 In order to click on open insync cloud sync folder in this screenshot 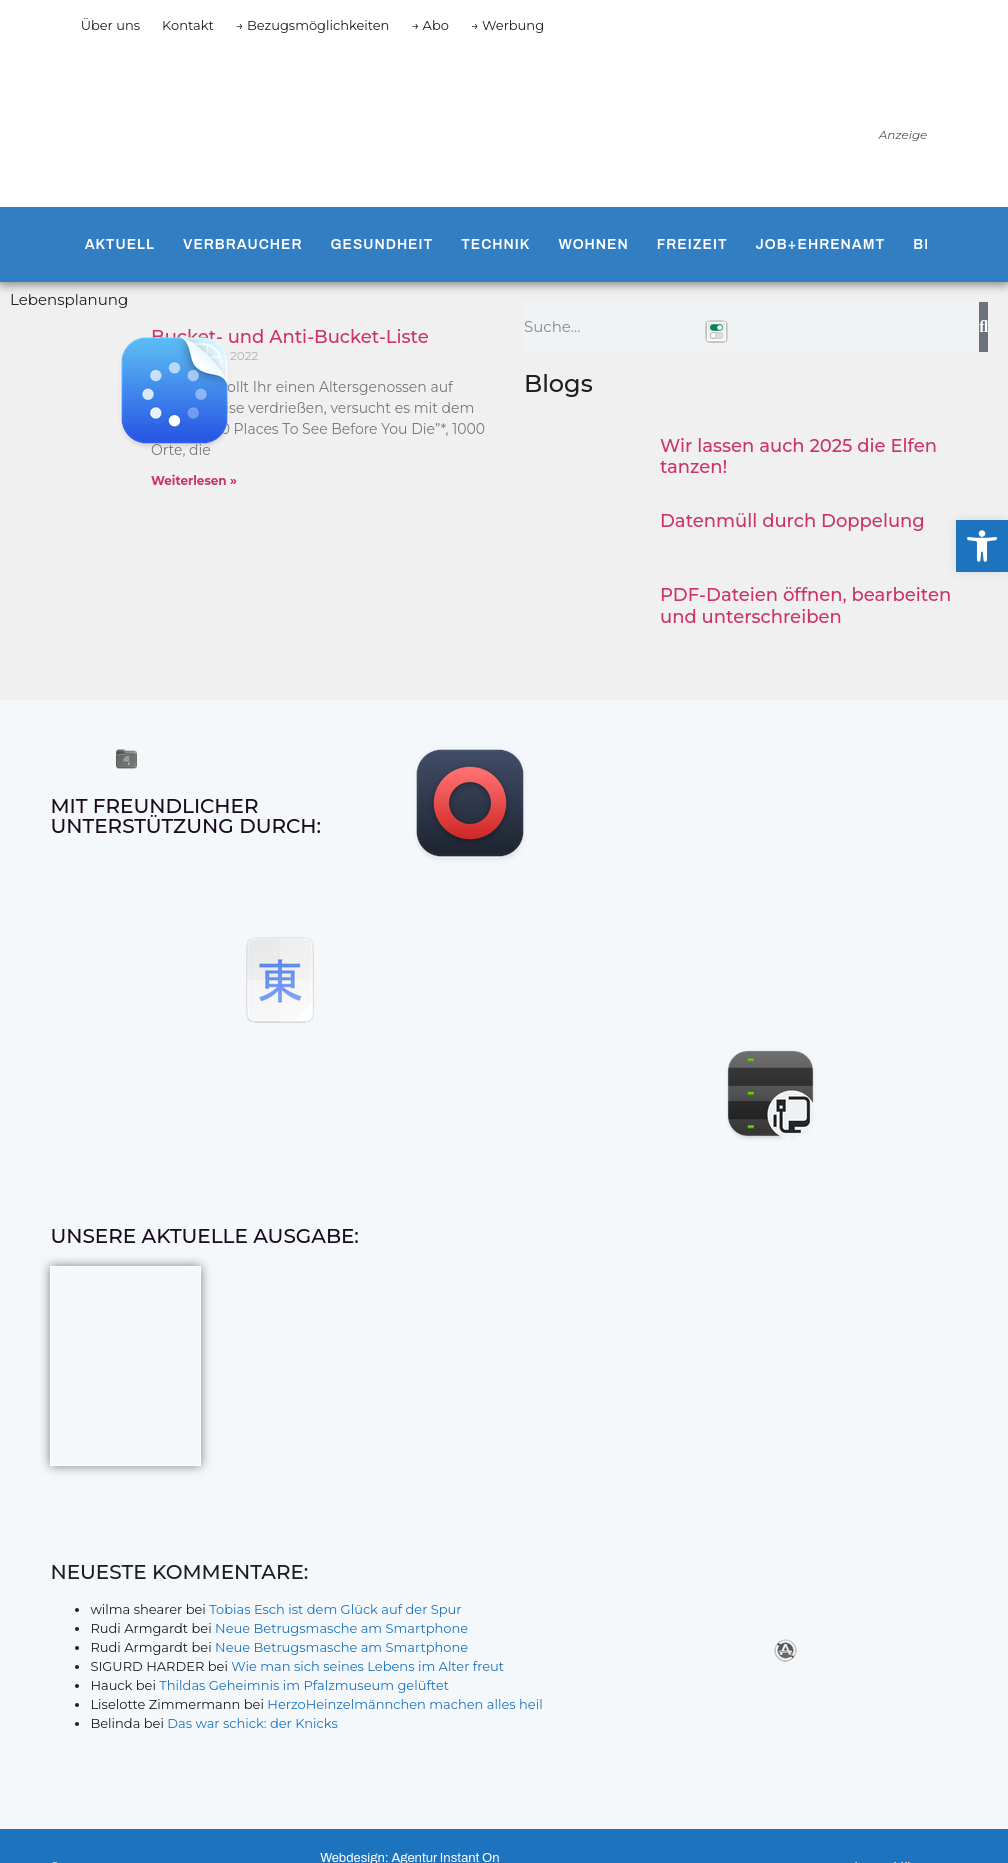, I will do `click(126, 758)`.